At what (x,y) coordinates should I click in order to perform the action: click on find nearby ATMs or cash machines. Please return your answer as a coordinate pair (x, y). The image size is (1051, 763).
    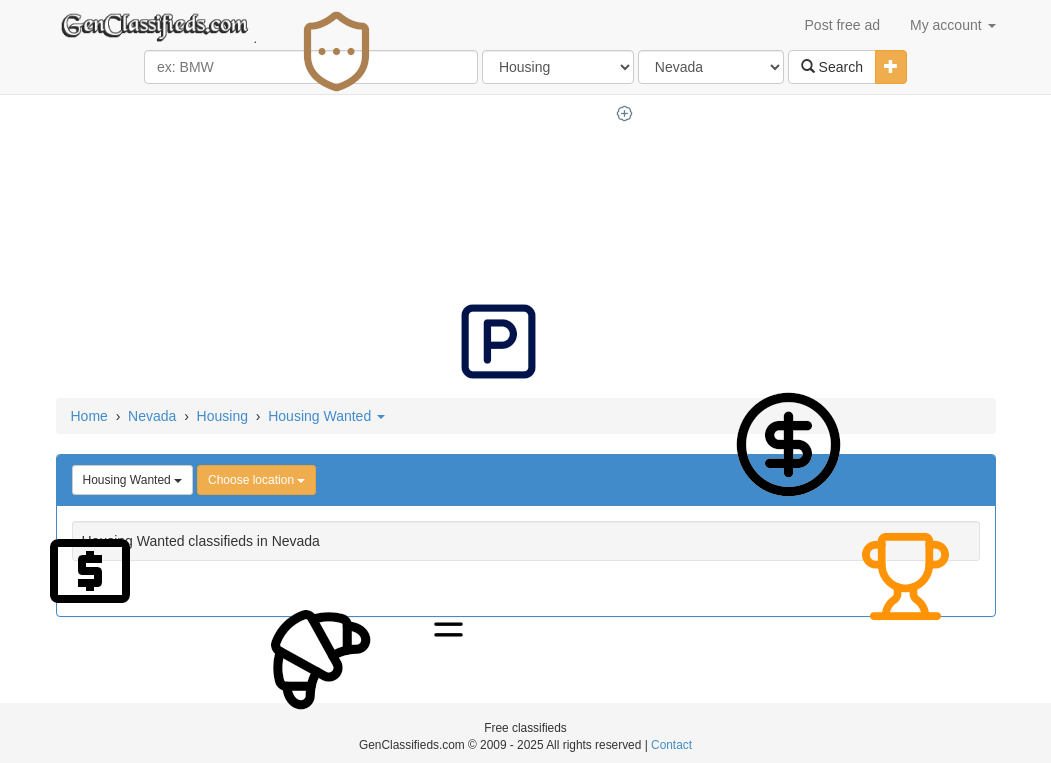
    Looking at the image, I should click on (90, 571).